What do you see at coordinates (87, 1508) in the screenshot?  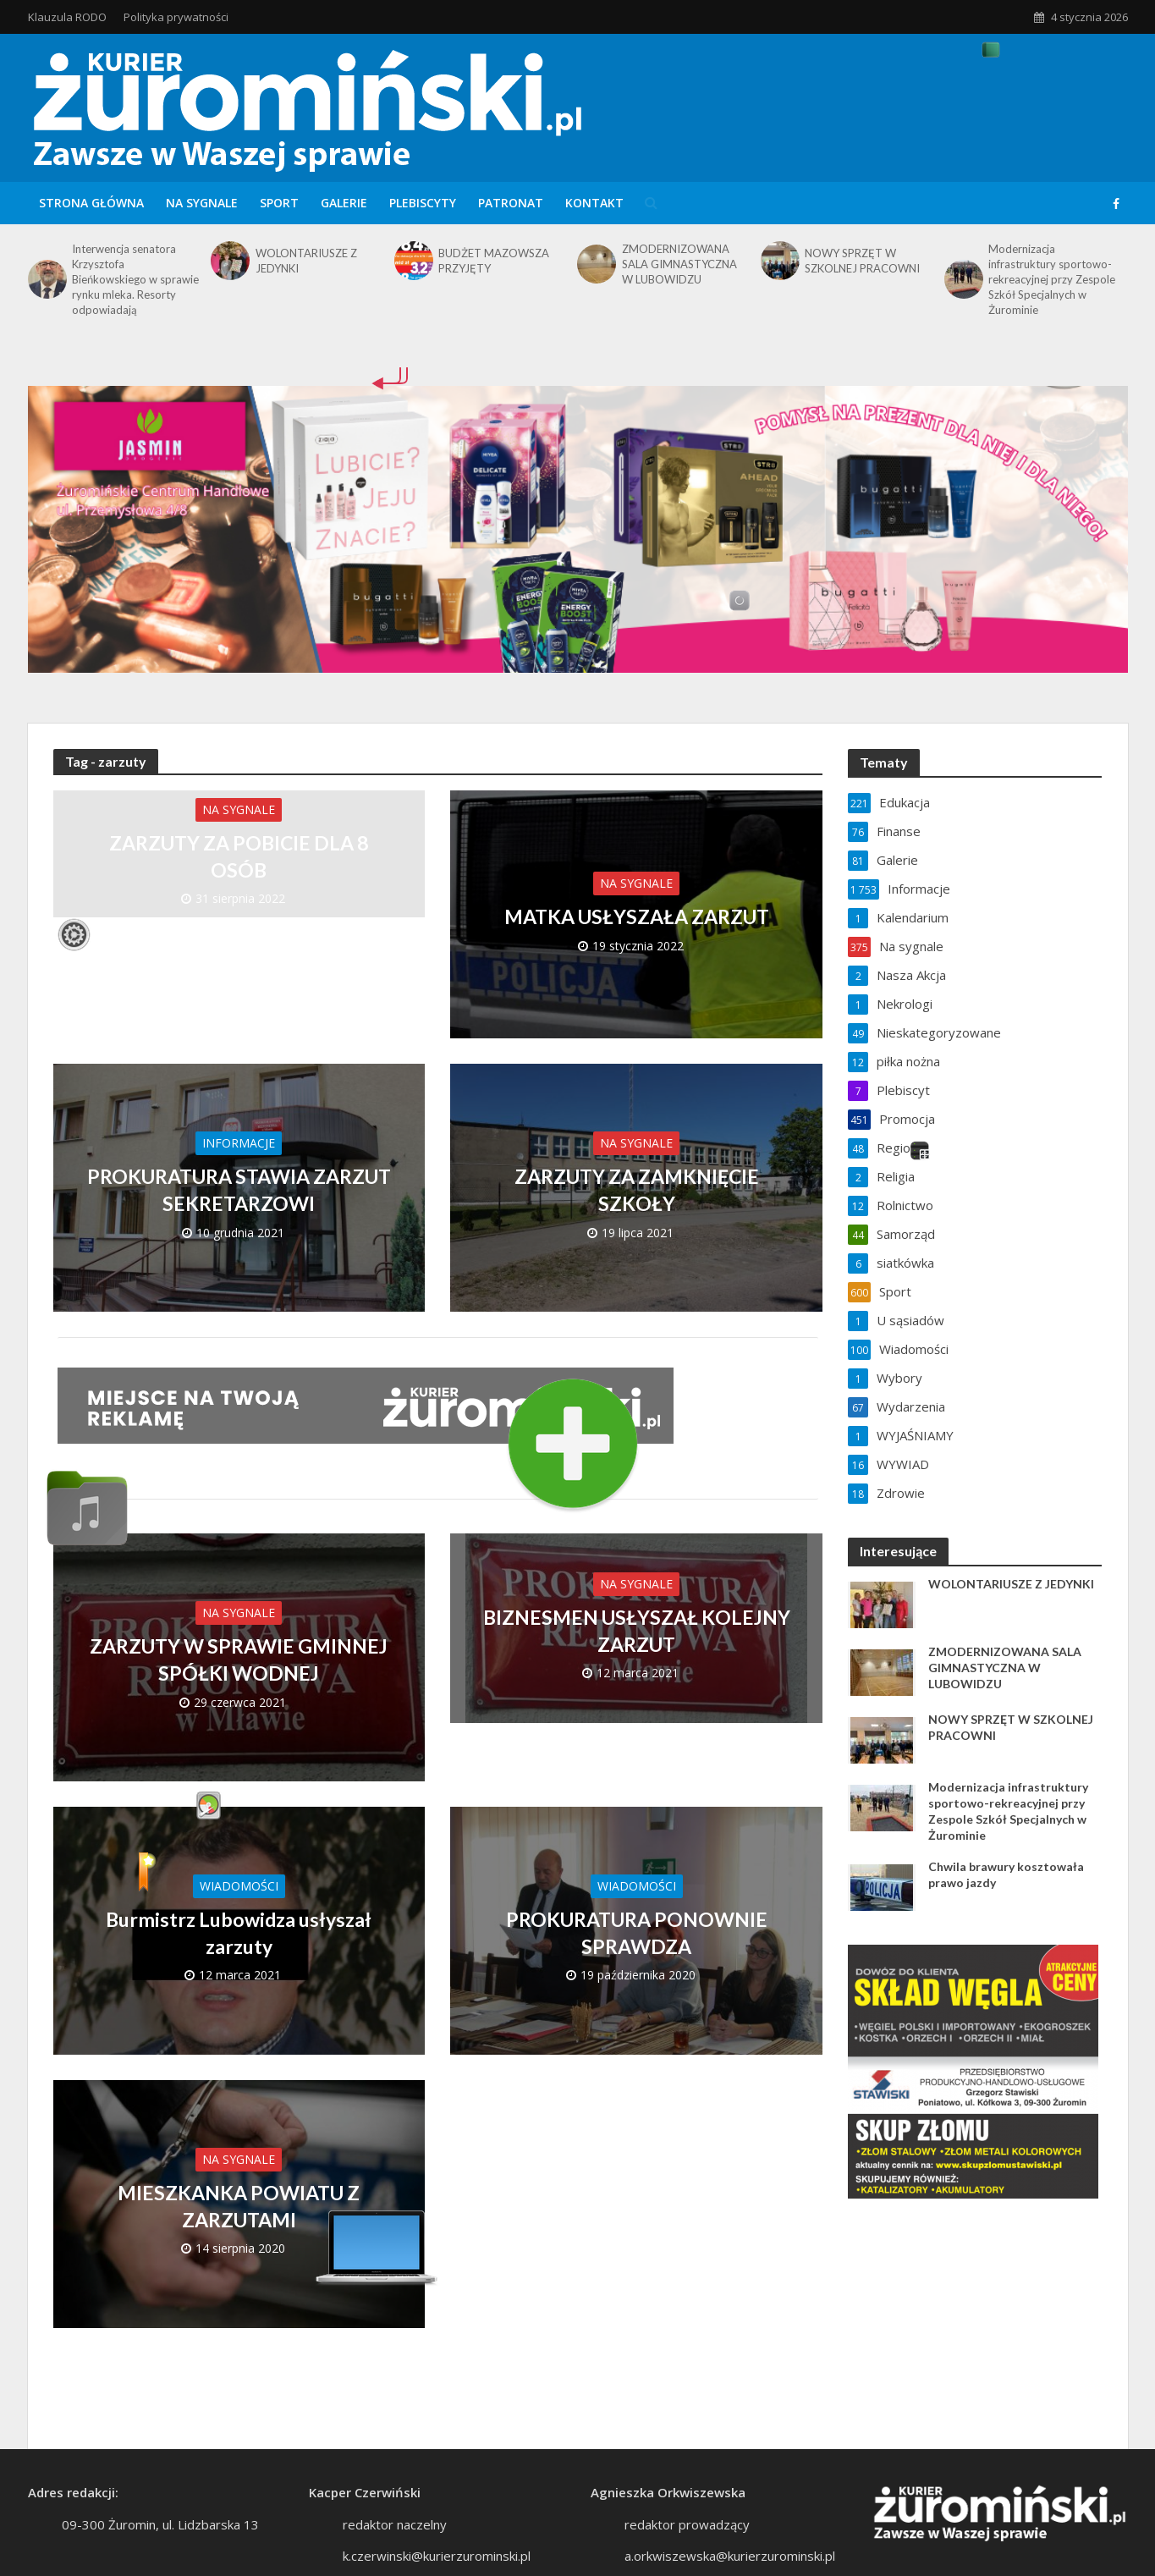 I see `open your music folder` at bounding box center [87, 1508].